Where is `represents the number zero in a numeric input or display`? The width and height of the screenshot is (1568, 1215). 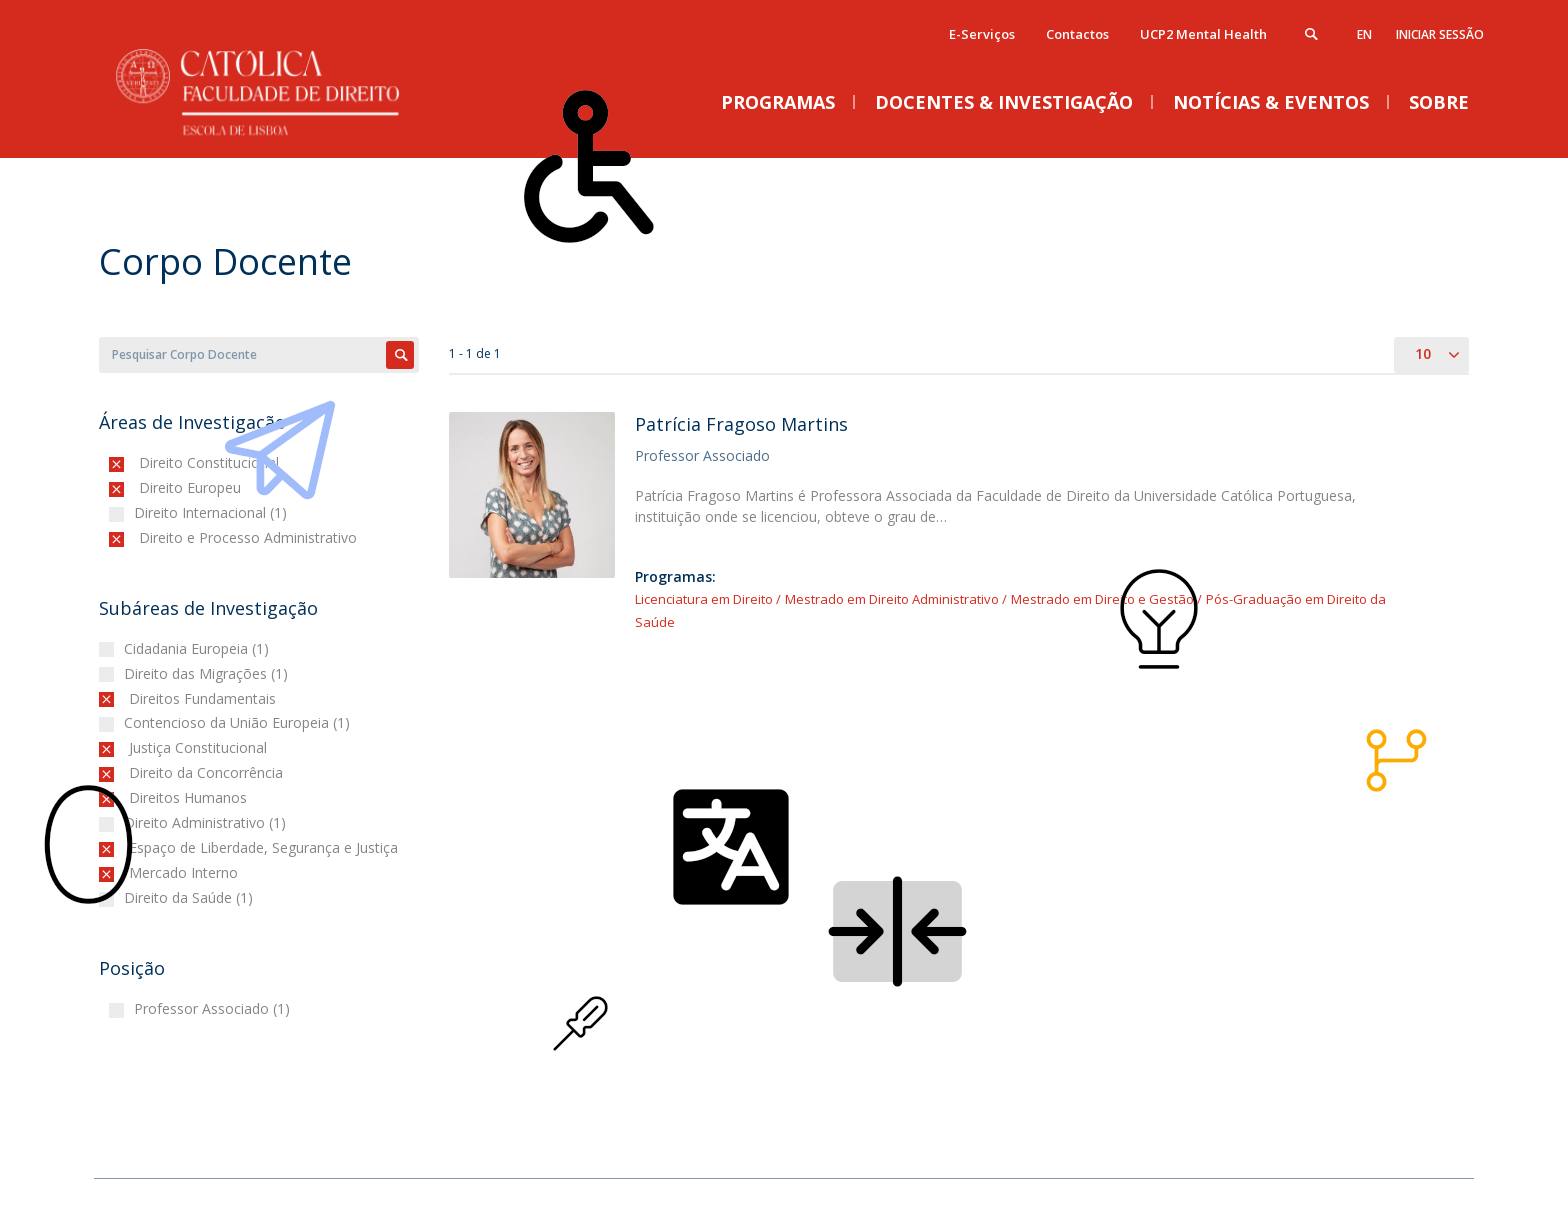
represents the number zero in a numeric input or display is located at coordinates (88, 844).